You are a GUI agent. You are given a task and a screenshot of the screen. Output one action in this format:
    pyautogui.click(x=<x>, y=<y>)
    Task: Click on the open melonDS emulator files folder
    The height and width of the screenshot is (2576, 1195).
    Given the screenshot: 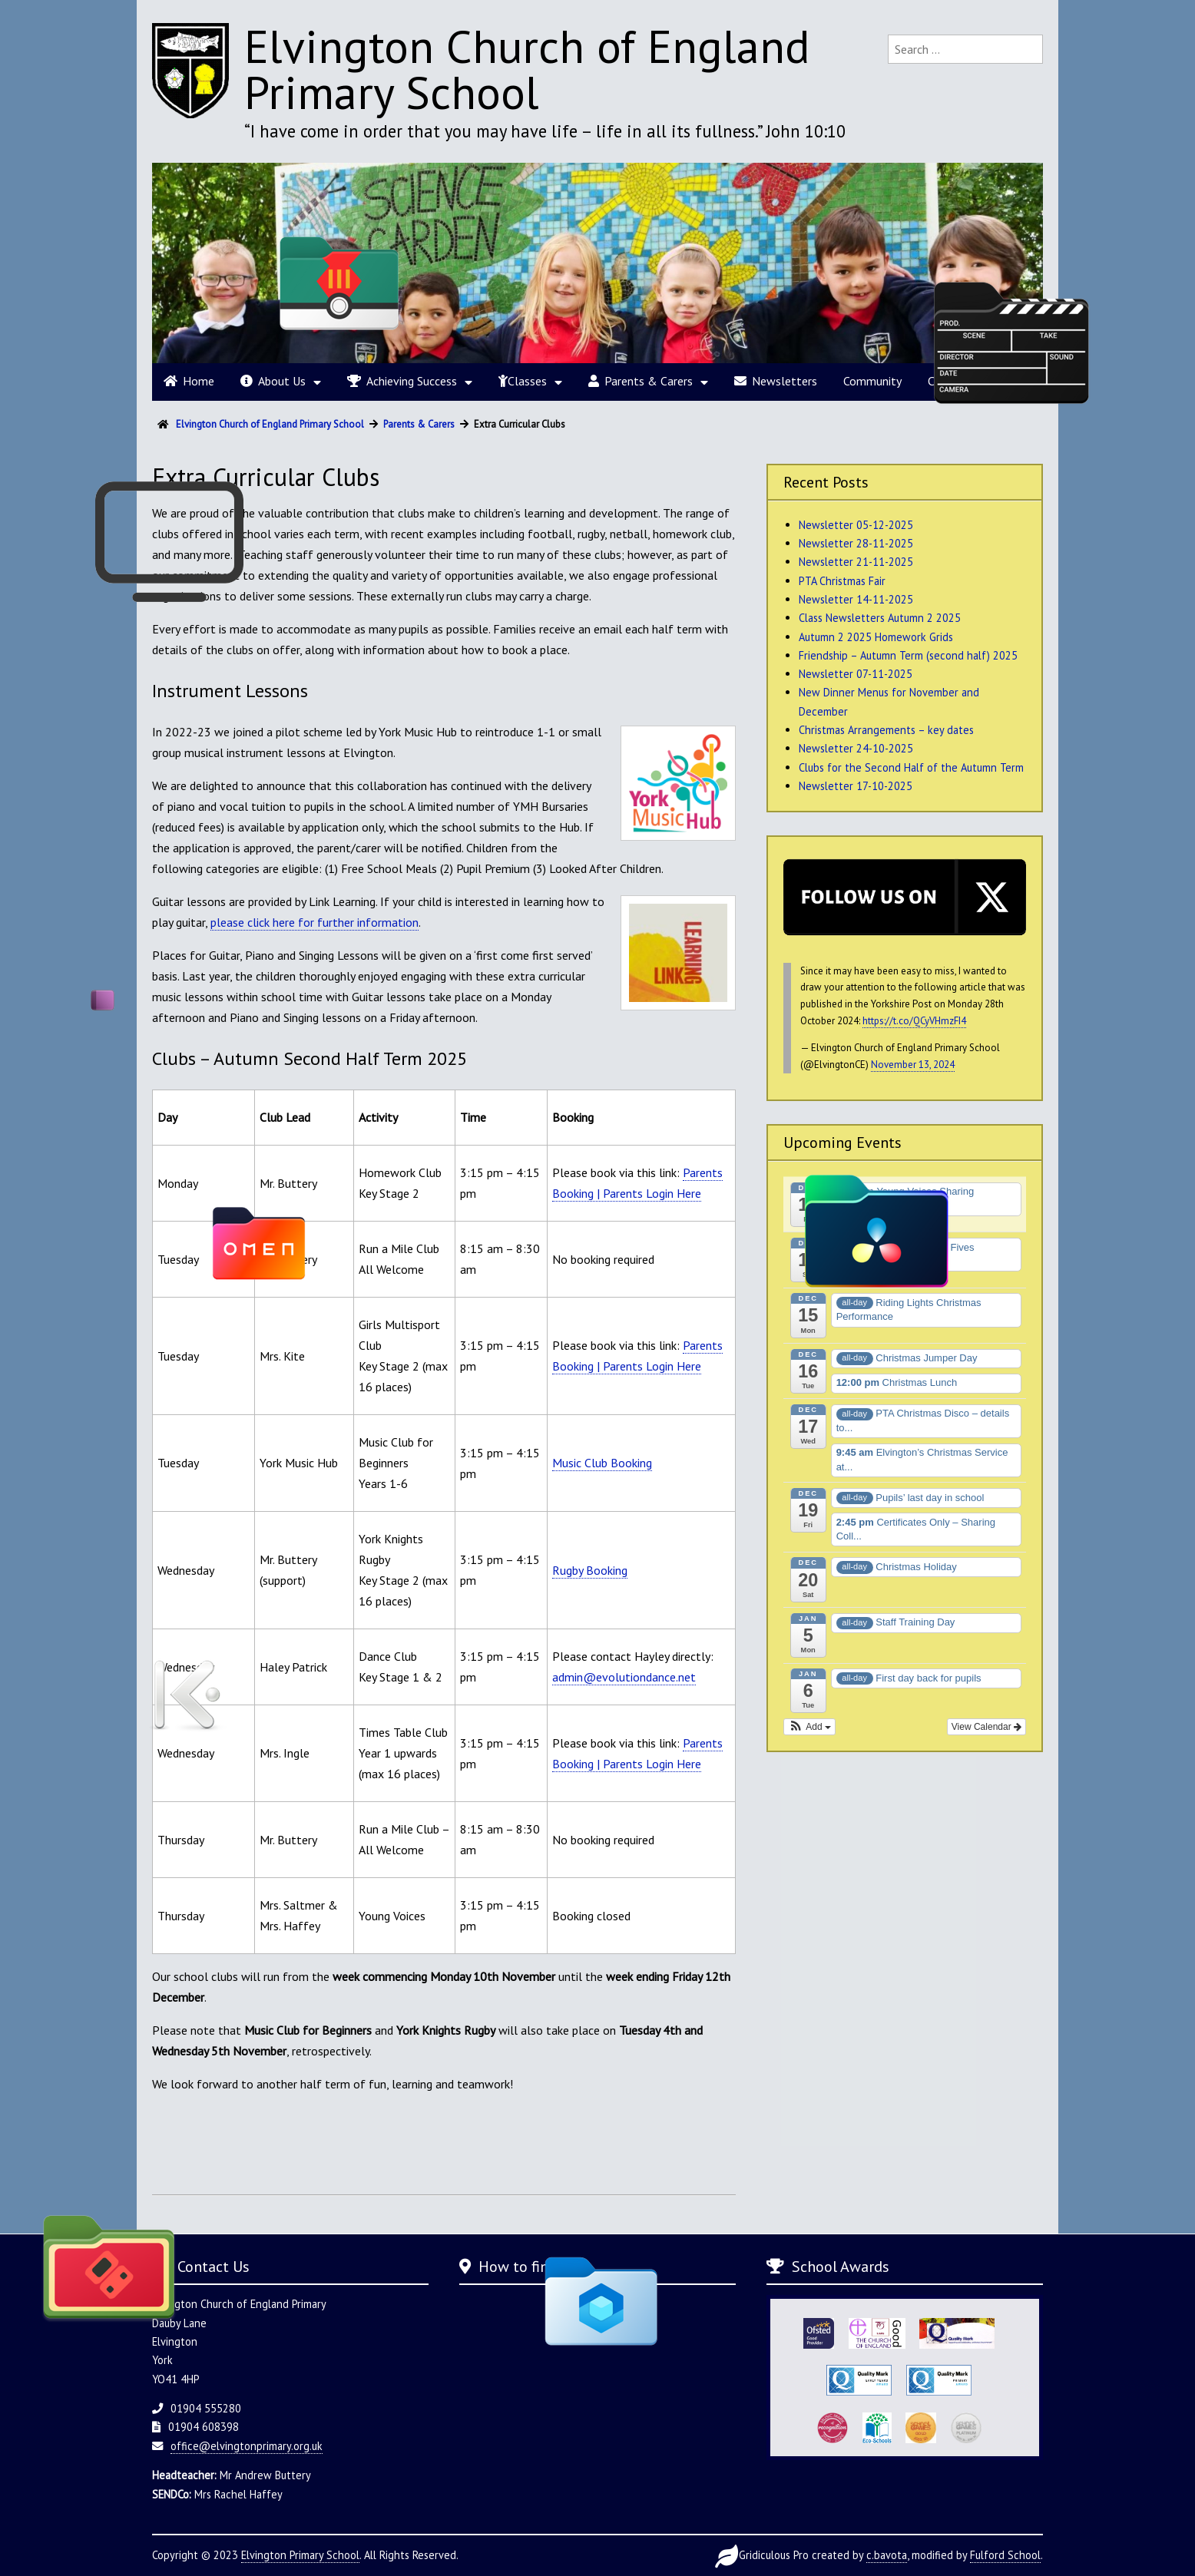 What is the action you would take?
    pyautogui.click(x=108, y=2270)
    